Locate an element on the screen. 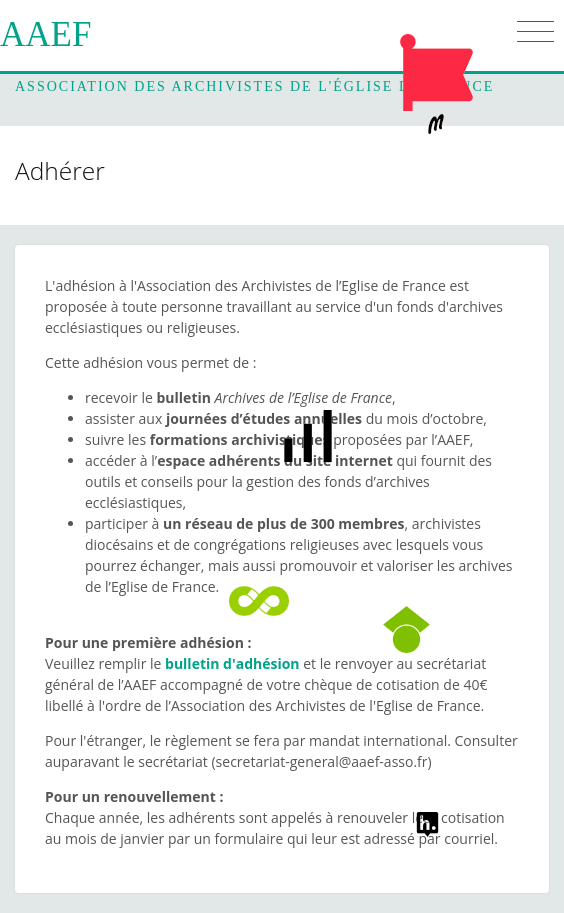 The width and height of the screenshot is (564, 913). open Google Scholar is located at coordinates (406, 629).